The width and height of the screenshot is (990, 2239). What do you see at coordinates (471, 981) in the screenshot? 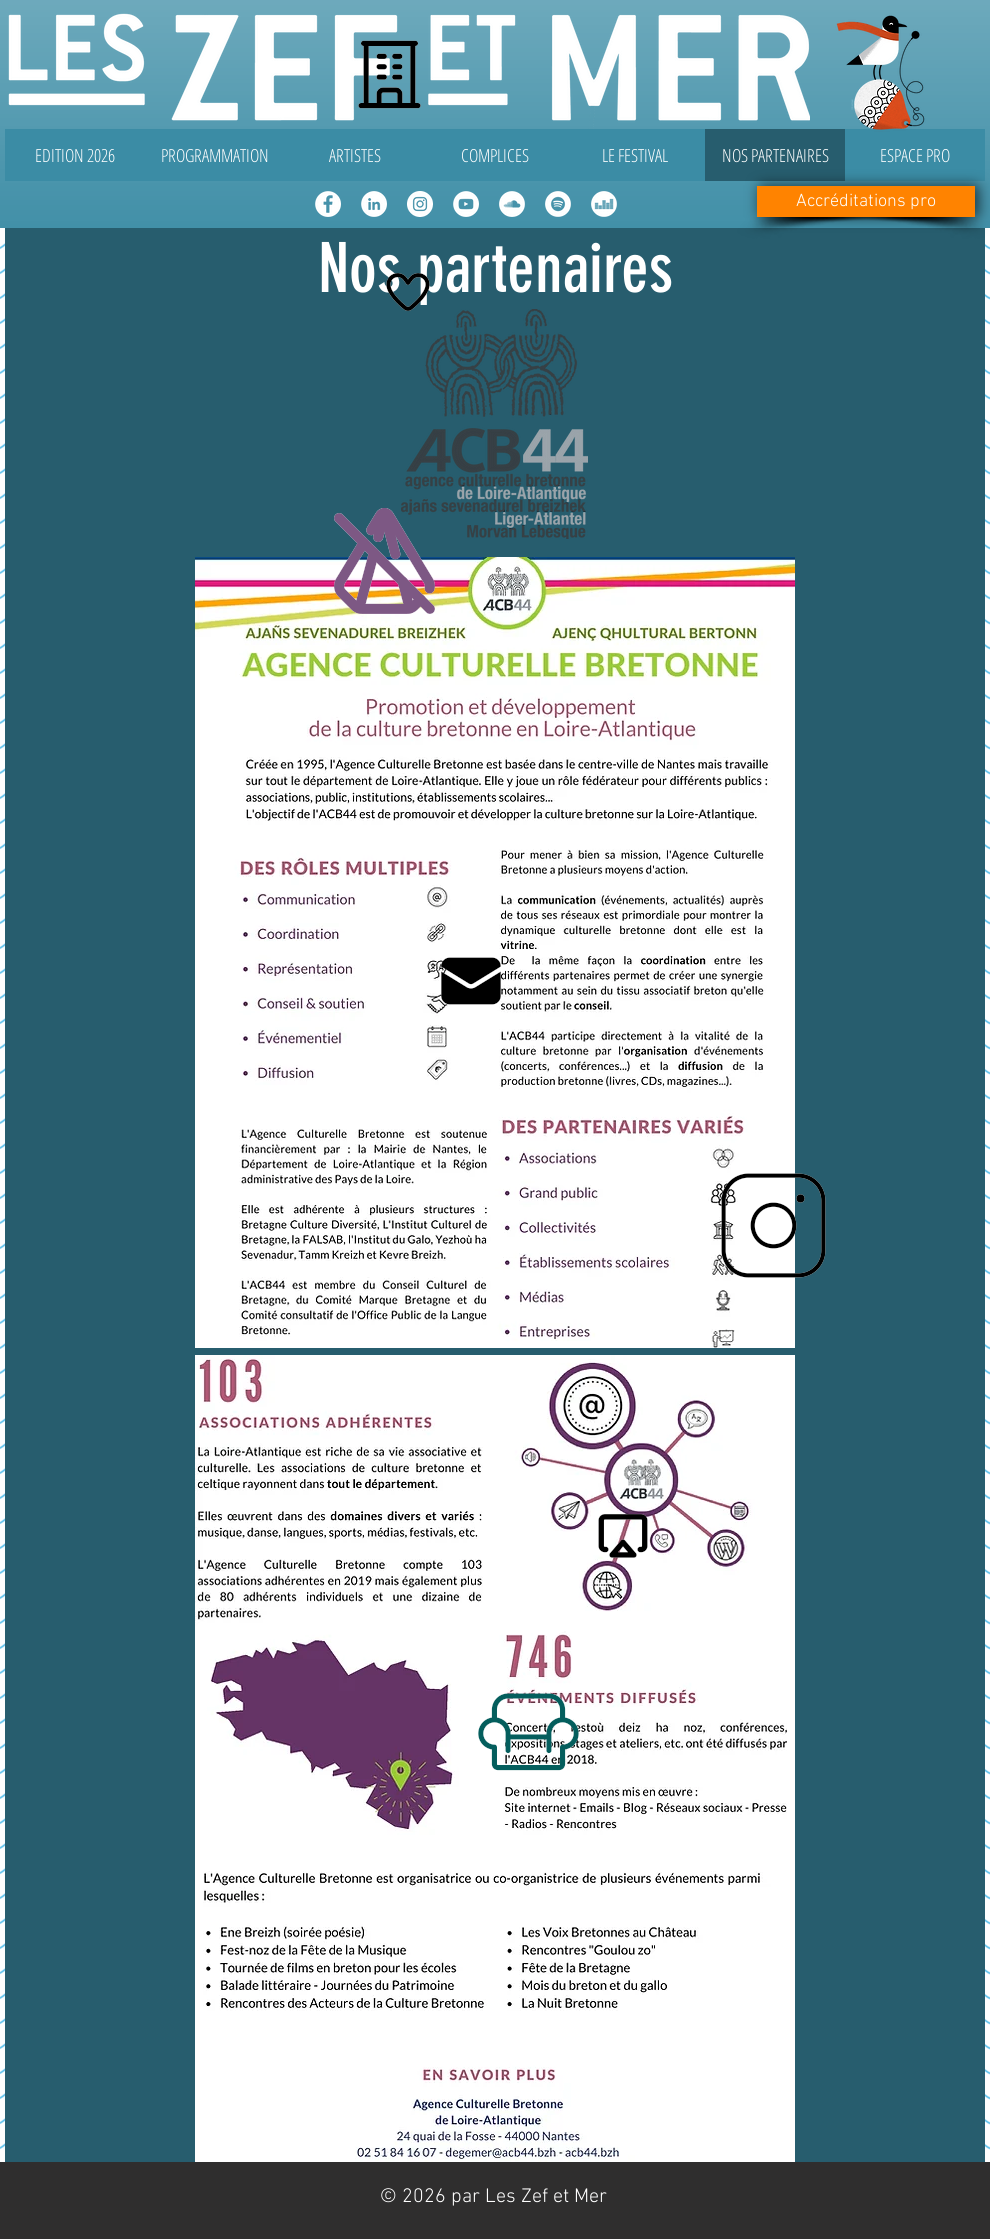
I see `open your inbox` at bounding box center [471, 981].